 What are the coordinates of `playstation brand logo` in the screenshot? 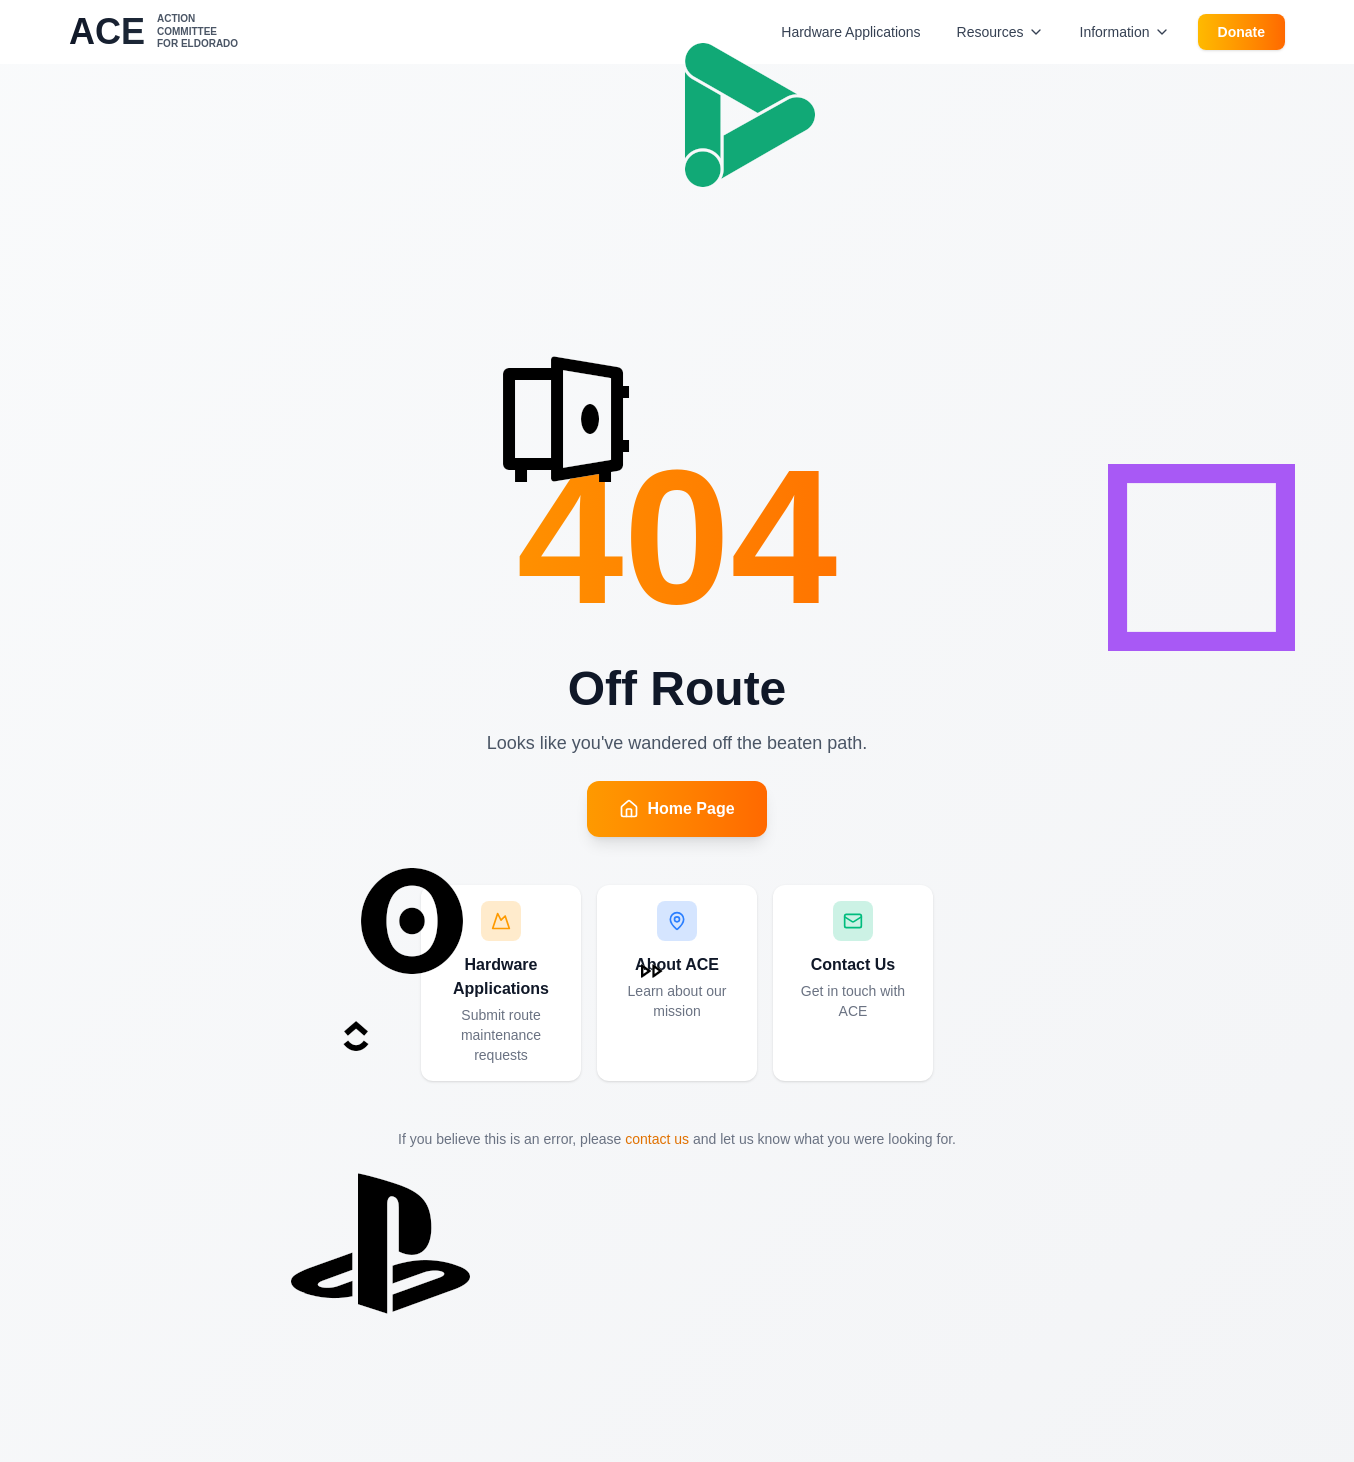 It's located at (380, 1243).